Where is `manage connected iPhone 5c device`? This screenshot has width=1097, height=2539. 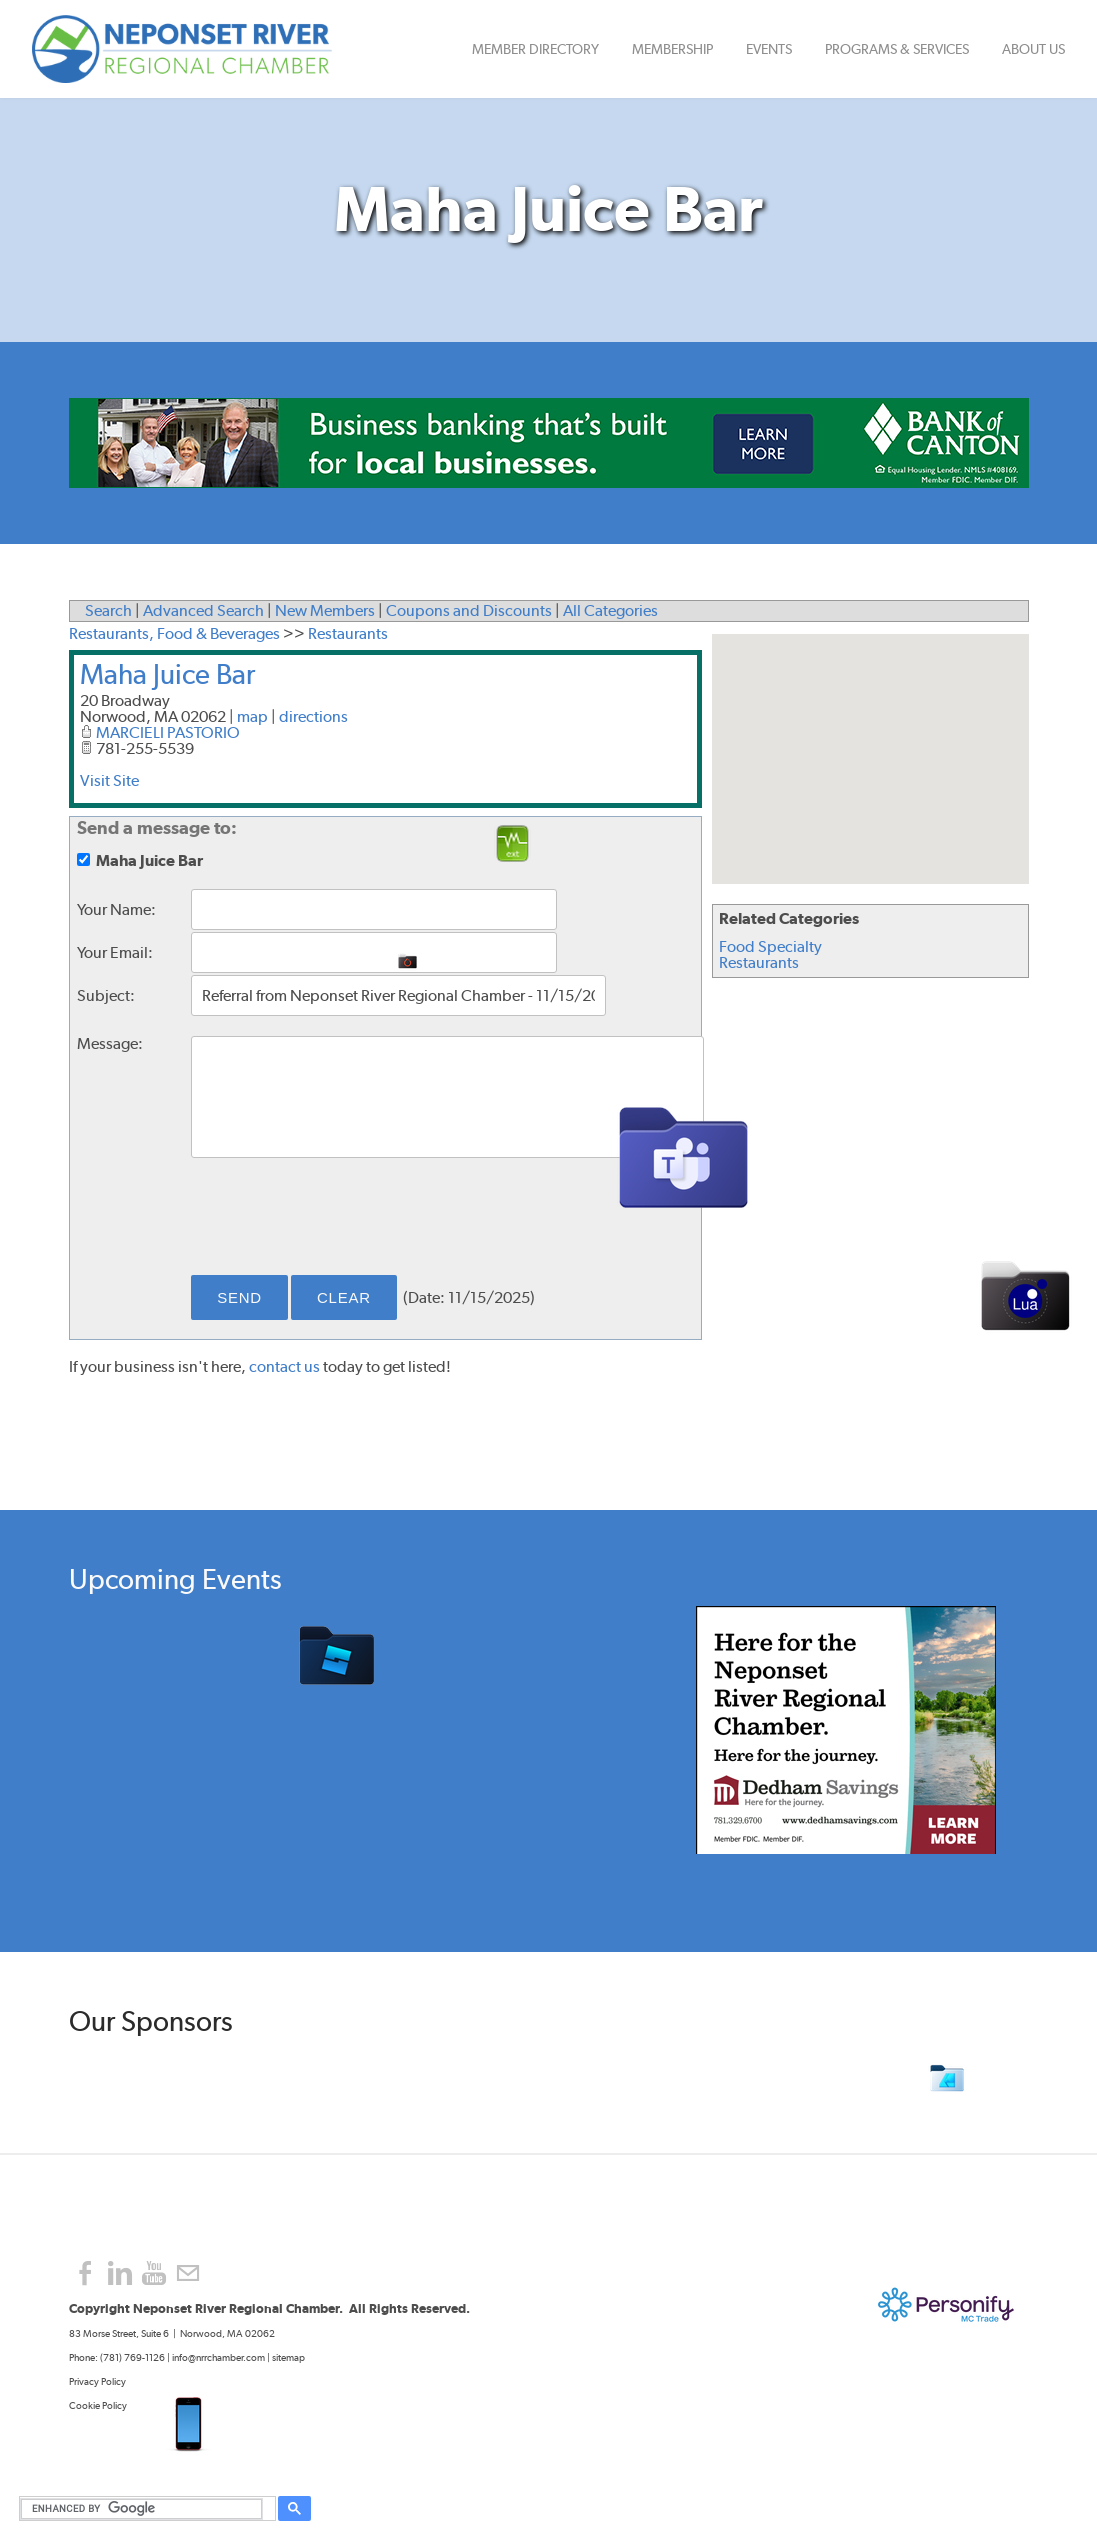
manage connected iPhone 5c device is located at coordinates (188, 2424).